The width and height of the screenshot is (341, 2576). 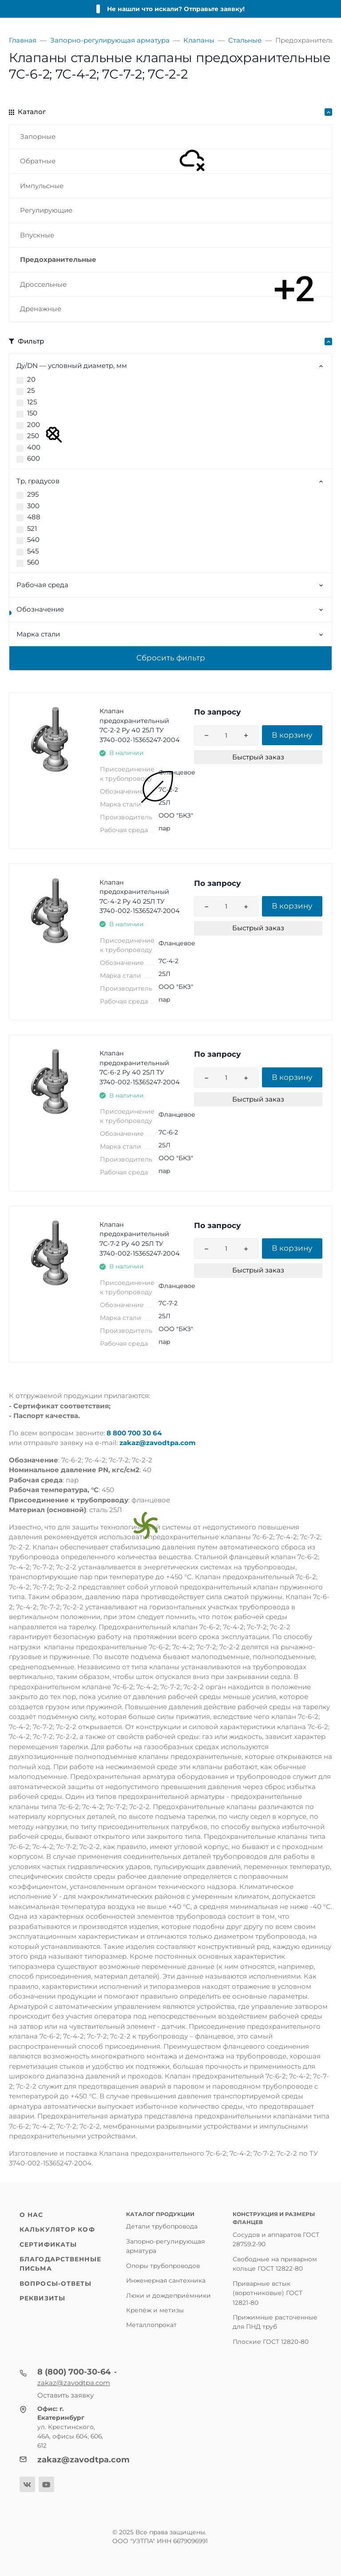 What do you see at coordinates (157, 787) in the screenshot?
I see `indicates eco-friendly or sustainable option` at bounding box center [157, 787].